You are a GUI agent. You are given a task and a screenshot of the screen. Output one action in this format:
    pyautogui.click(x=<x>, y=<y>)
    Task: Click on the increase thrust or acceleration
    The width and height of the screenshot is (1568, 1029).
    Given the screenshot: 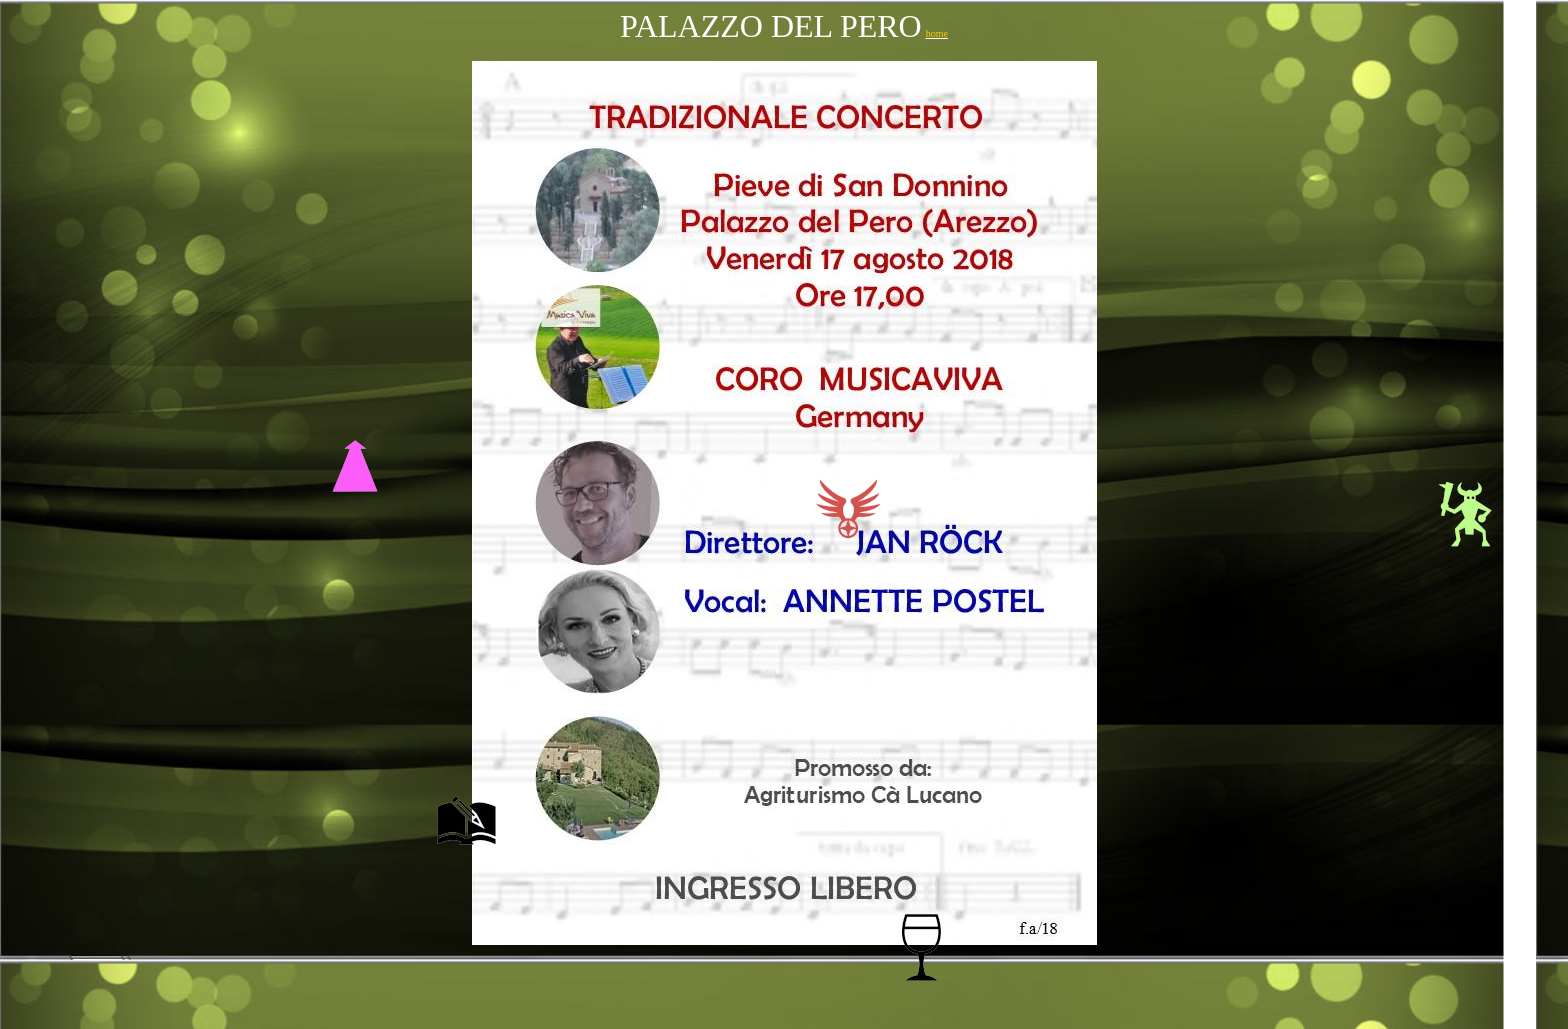 What is the action you would take?
    pyautogui.click(x=355, y=466)
    